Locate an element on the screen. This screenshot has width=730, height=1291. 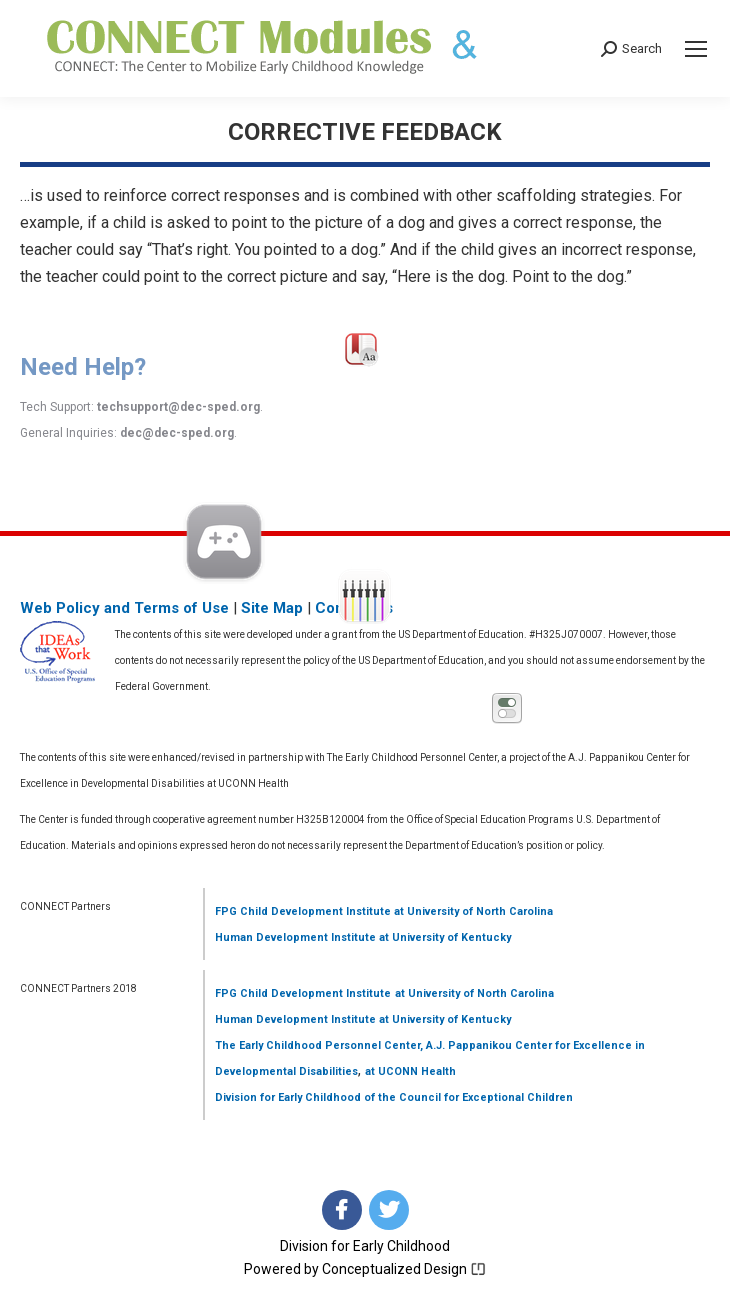
open system tweaks or customization settings is located at coordinates (507, 708).